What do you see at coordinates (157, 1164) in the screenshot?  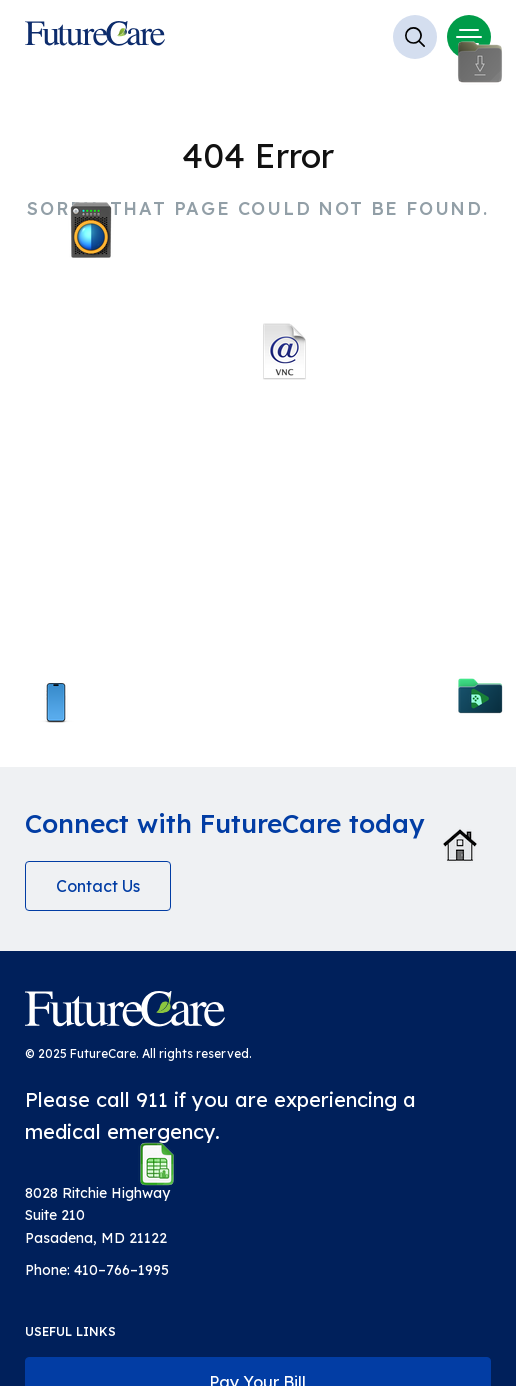 I see `open a spreadsheet template file` at bounding box center [157, 1164].